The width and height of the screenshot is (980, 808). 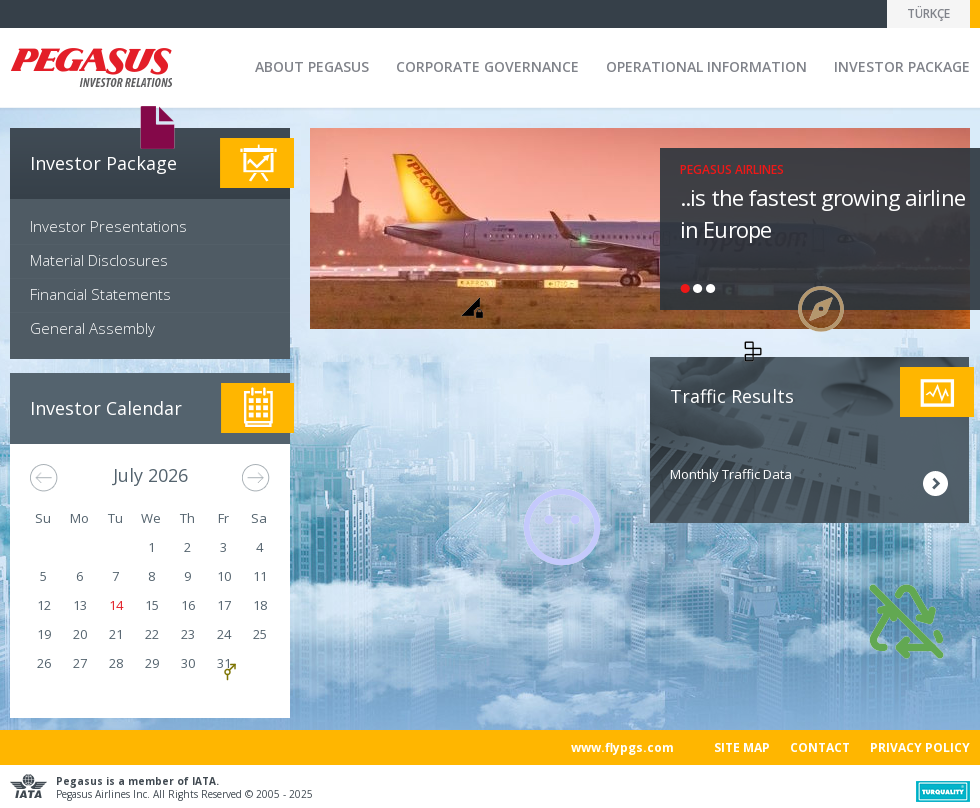 What do you see at coordinates (906, 621) in the screenshot?
I see `recycling unavailable or disabled` at bounding box center [906, 621].